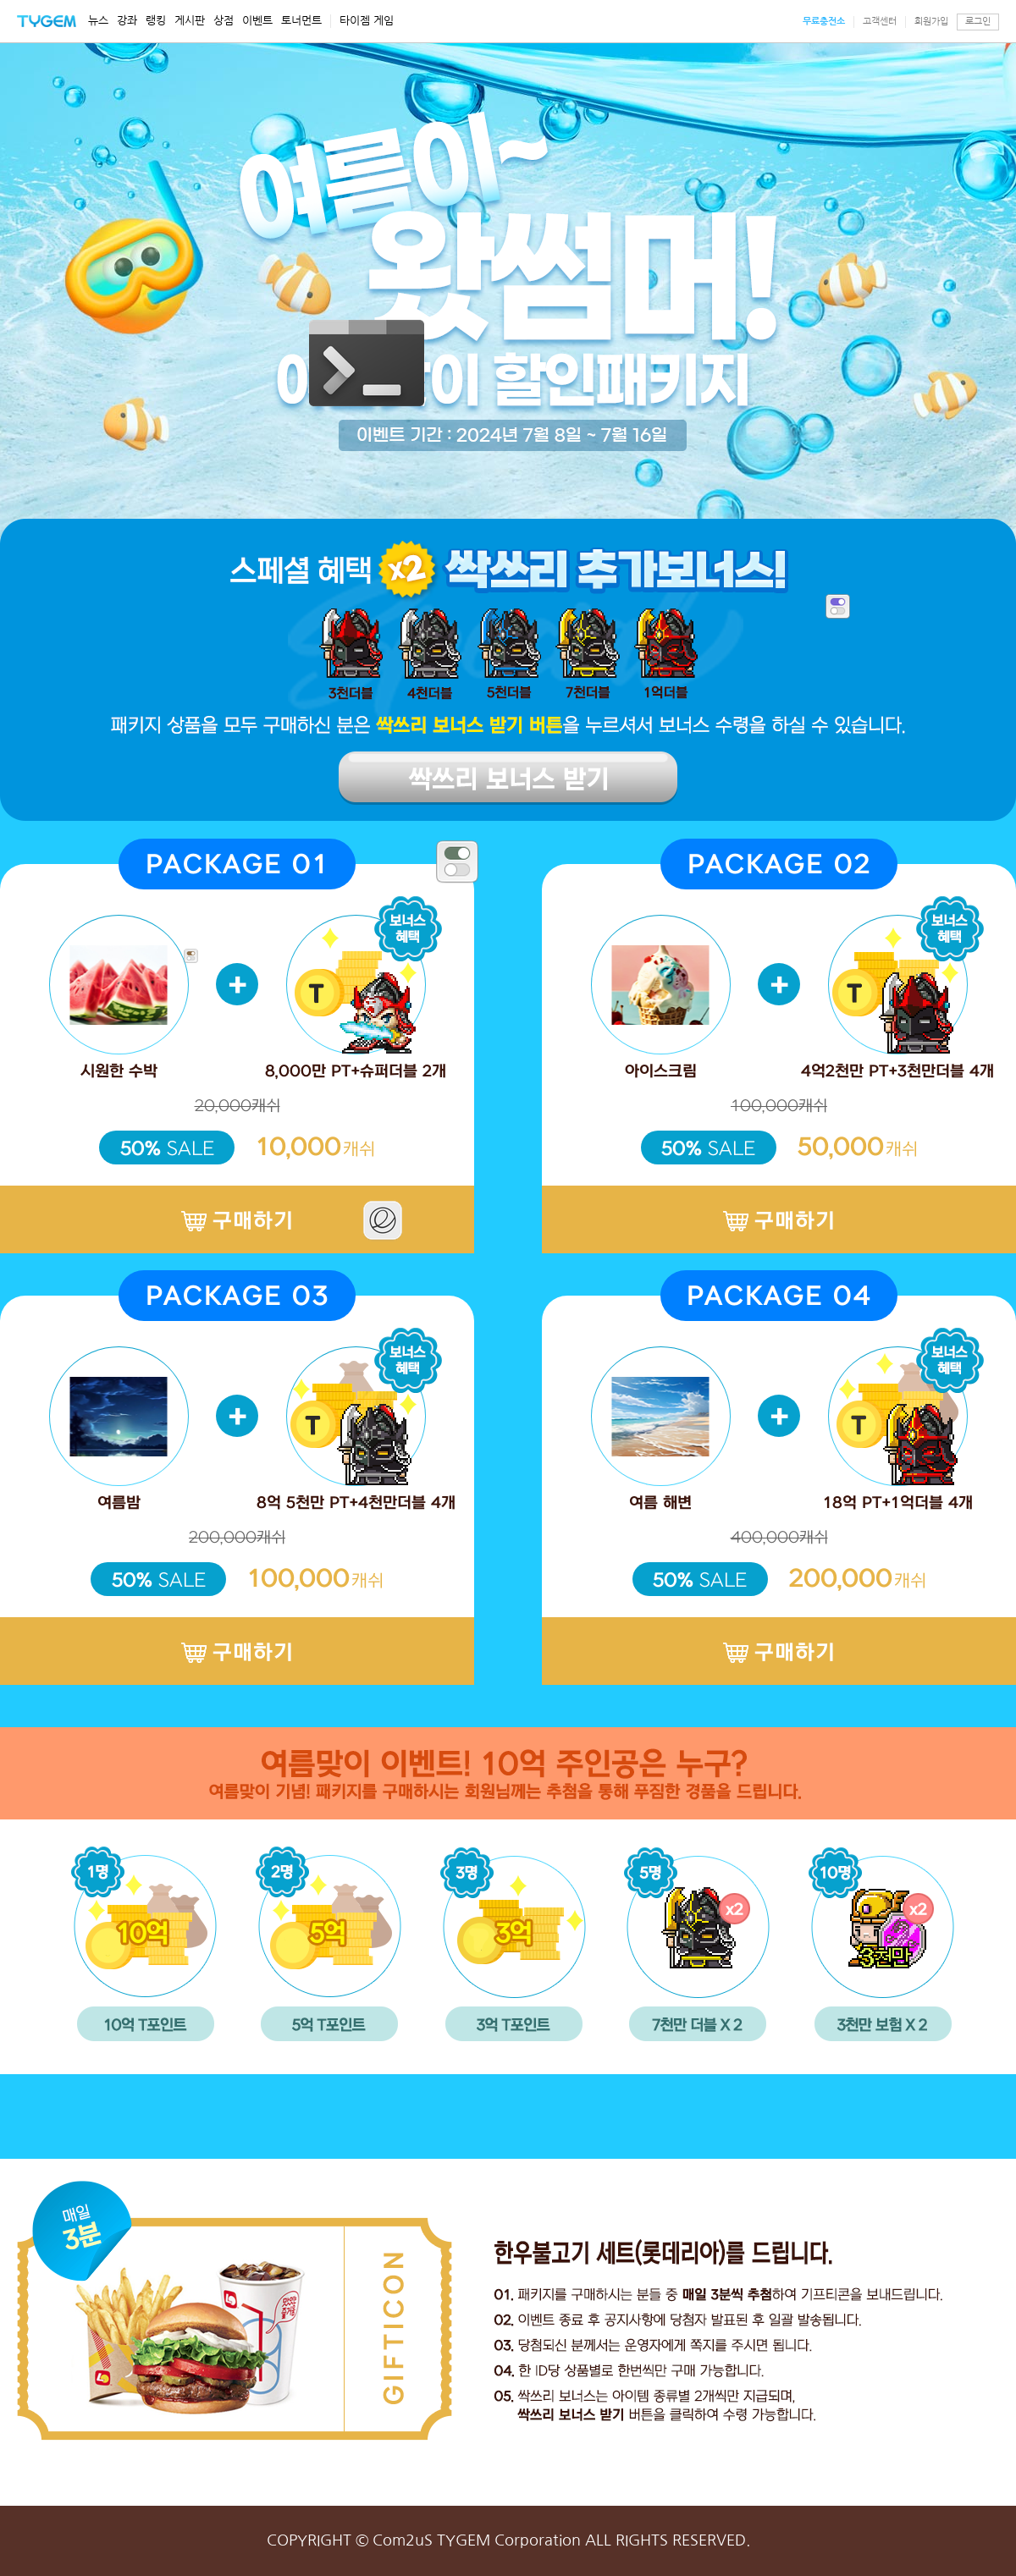 Image resolution: width=1016 pixels, height=2576 pixels. I want to click on open the terminal application, so click(367, 363).